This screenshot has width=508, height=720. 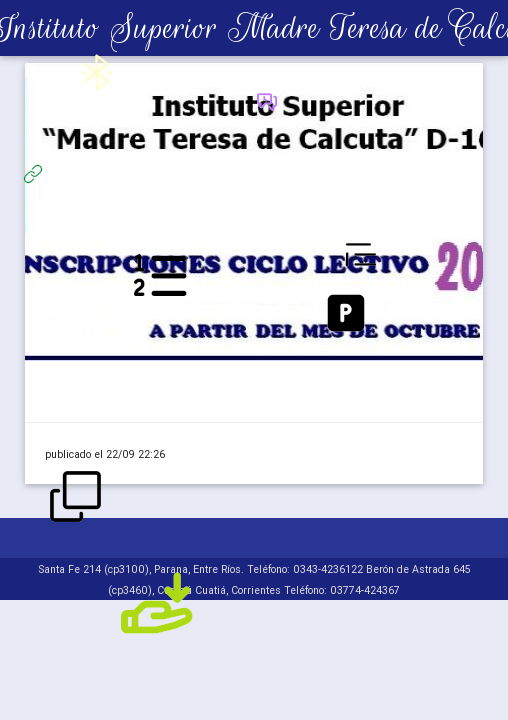 What do you see at coordinates (361, 254) in the screenshot?
I see `insert a block quote` at bounding box center [361, 254].